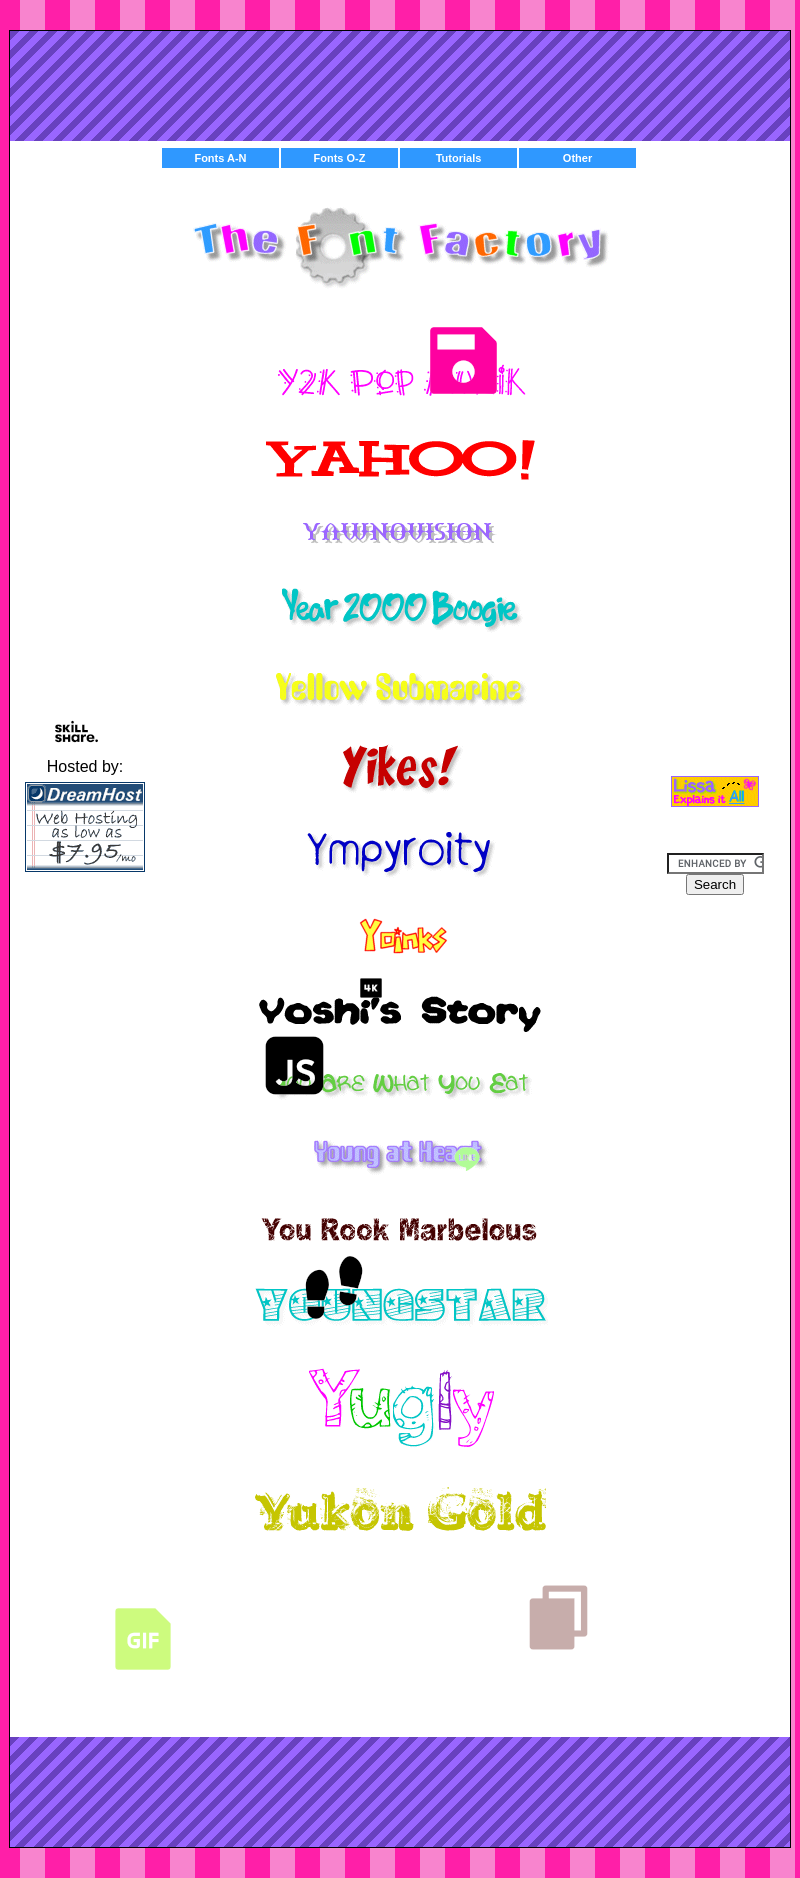 Image resolution: width=800 pixels, height=1878 pixels. What do you see at coordinates (558, 1617) in the screenshot?
I see `copy file to clipboard` at bounding box center [558, 1617].